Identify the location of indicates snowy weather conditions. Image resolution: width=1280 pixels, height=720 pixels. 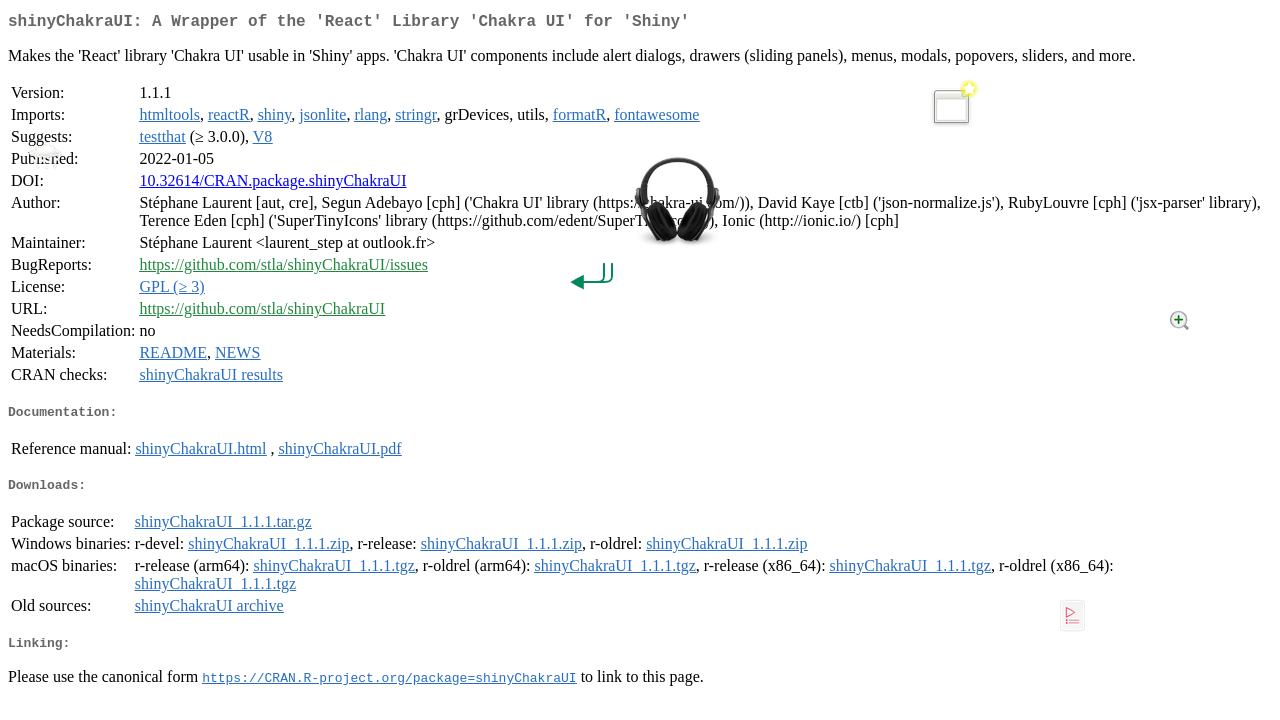
(45, 152).